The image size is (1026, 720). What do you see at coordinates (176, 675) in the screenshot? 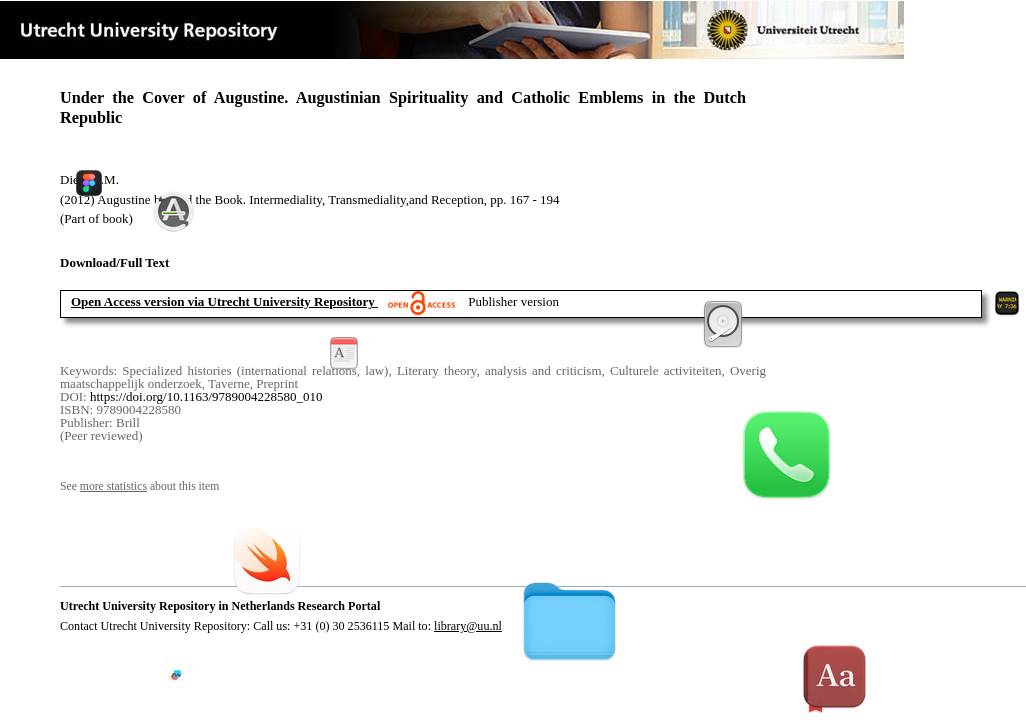
I see `open Apple Freeform app` at bounding box center [176, 675].